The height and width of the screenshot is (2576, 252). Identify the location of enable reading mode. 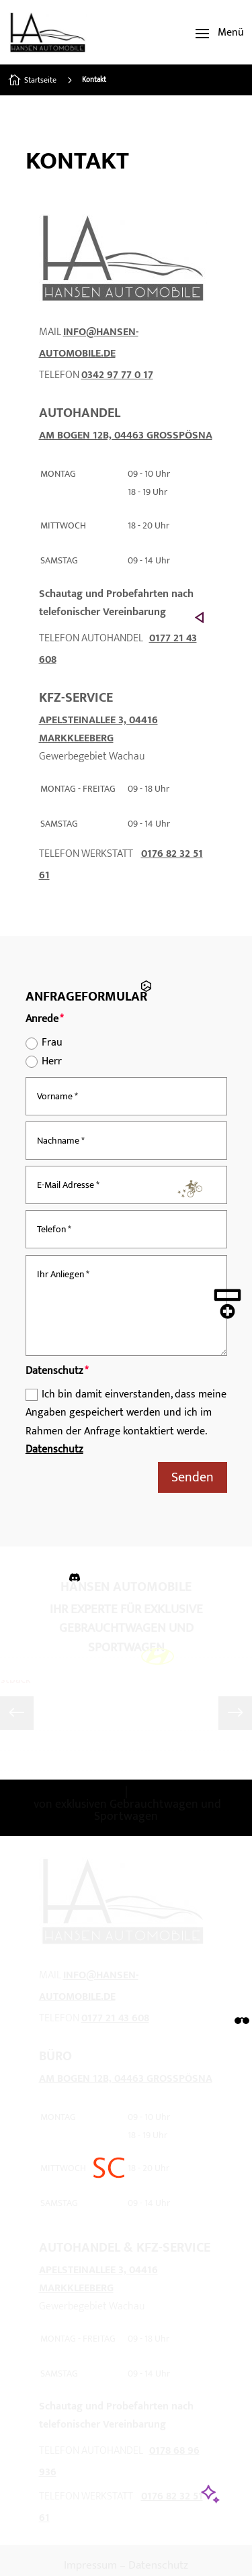
(242, 2021).